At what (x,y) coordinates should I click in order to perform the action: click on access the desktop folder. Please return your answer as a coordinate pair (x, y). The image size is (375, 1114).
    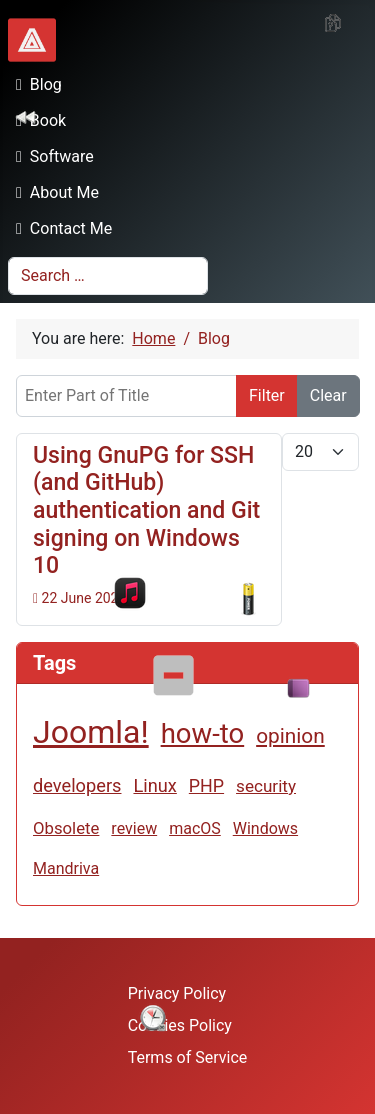
    Looking at the image, I should click on (298, 687).